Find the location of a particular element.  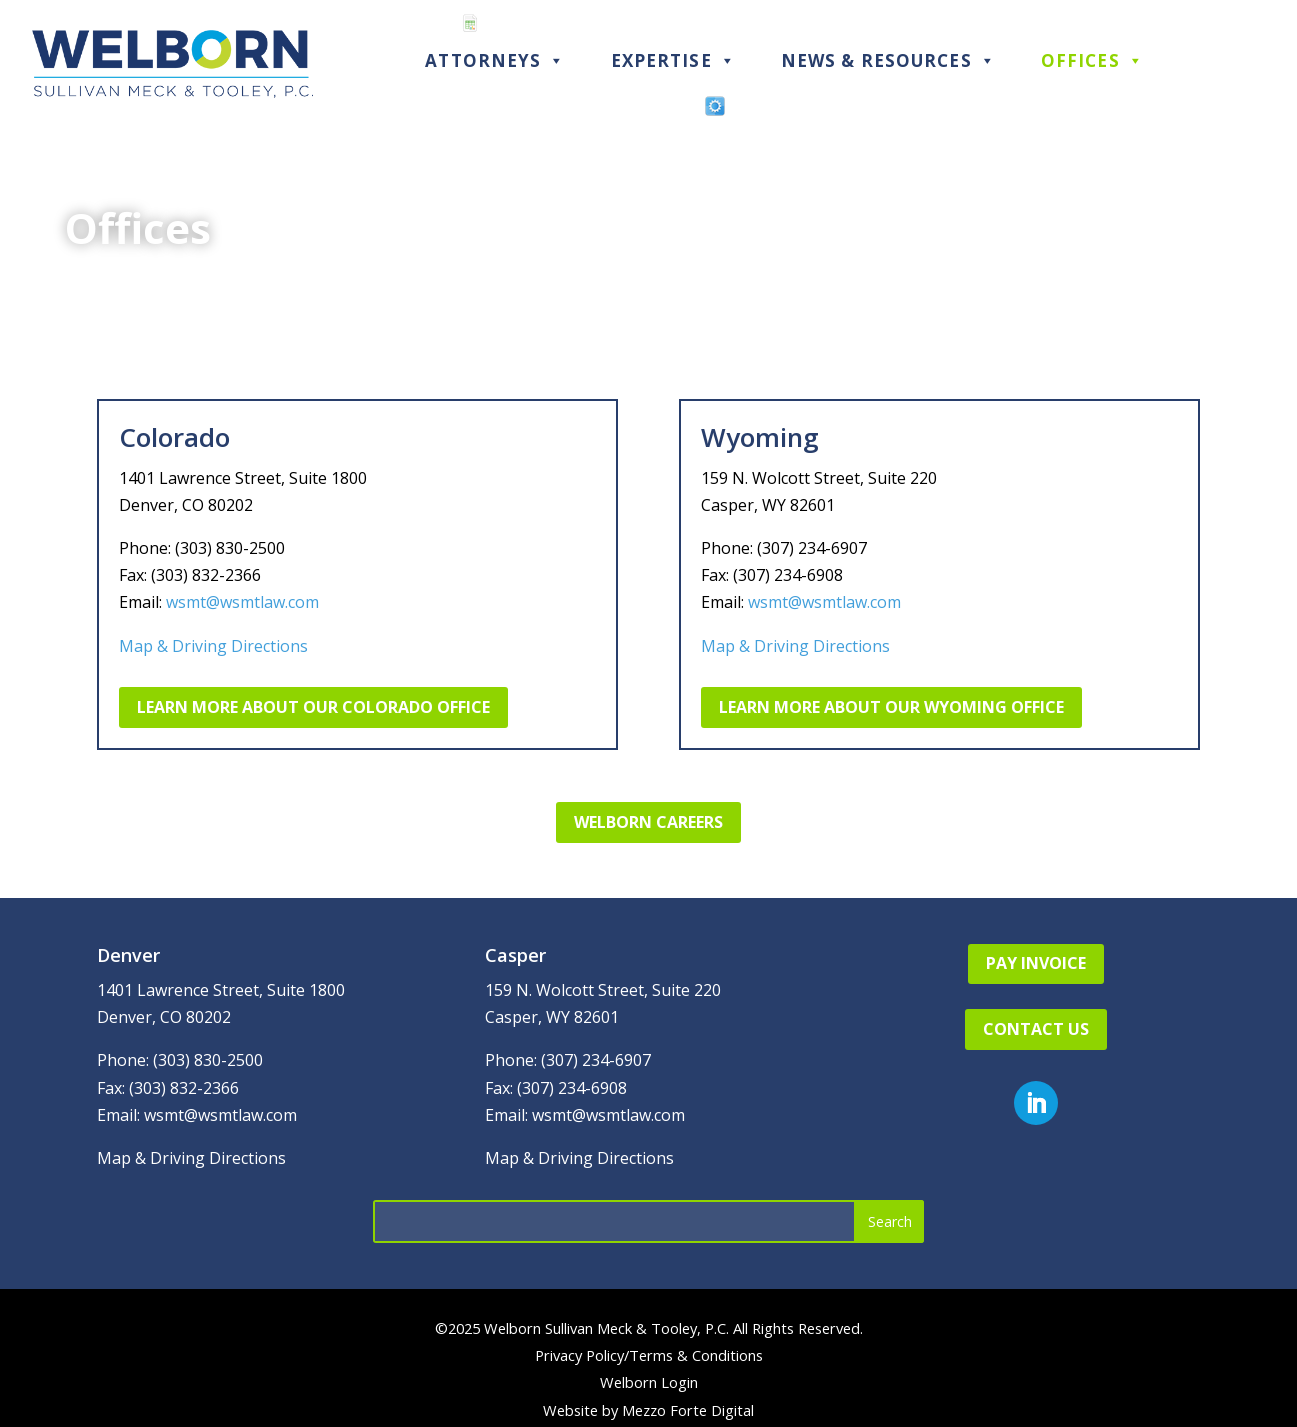

spreadsheet file created in openoffice calc is located at coordinates (470, 23).